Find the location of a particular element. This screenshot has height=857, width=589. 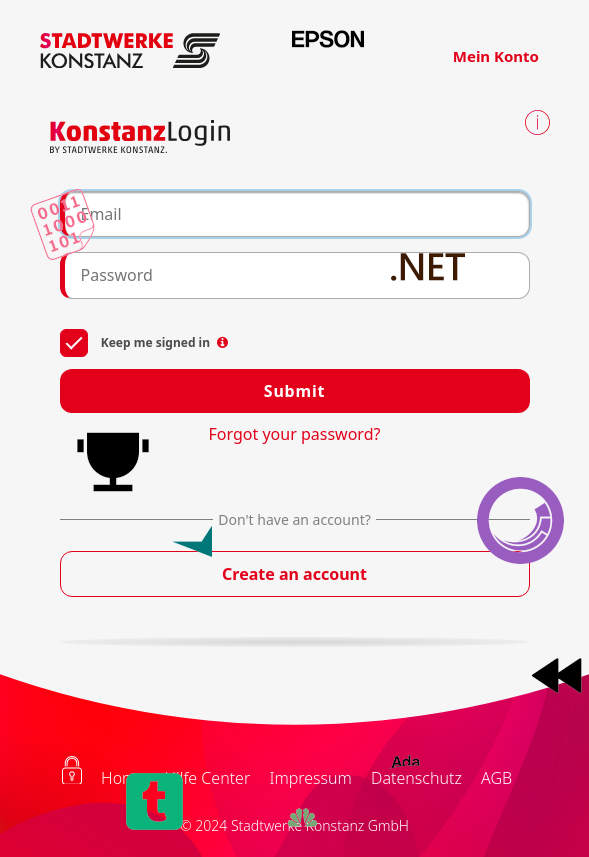

open FACEIT gaming platform is located at coordinates (192, 541).